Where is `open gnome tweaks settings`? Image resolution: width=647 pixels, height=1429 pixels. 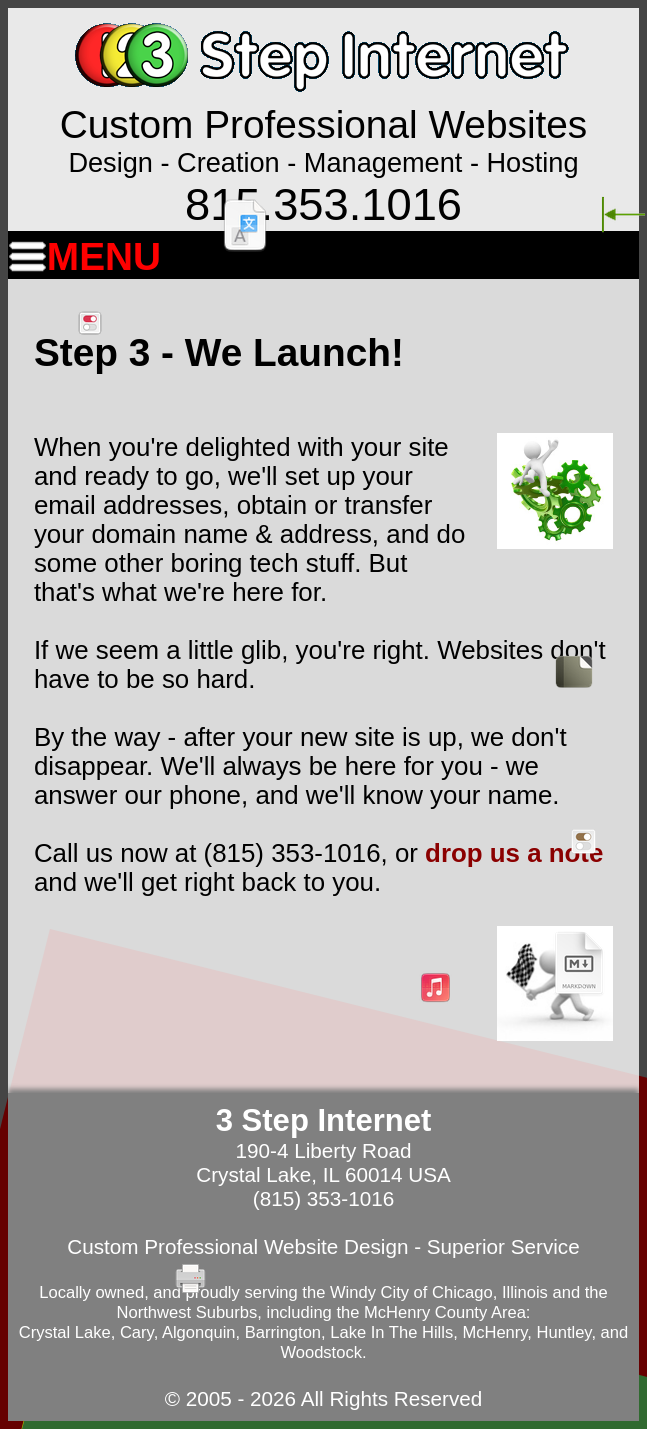 open gnome tweaks settings is located at coordinates (583, 841).